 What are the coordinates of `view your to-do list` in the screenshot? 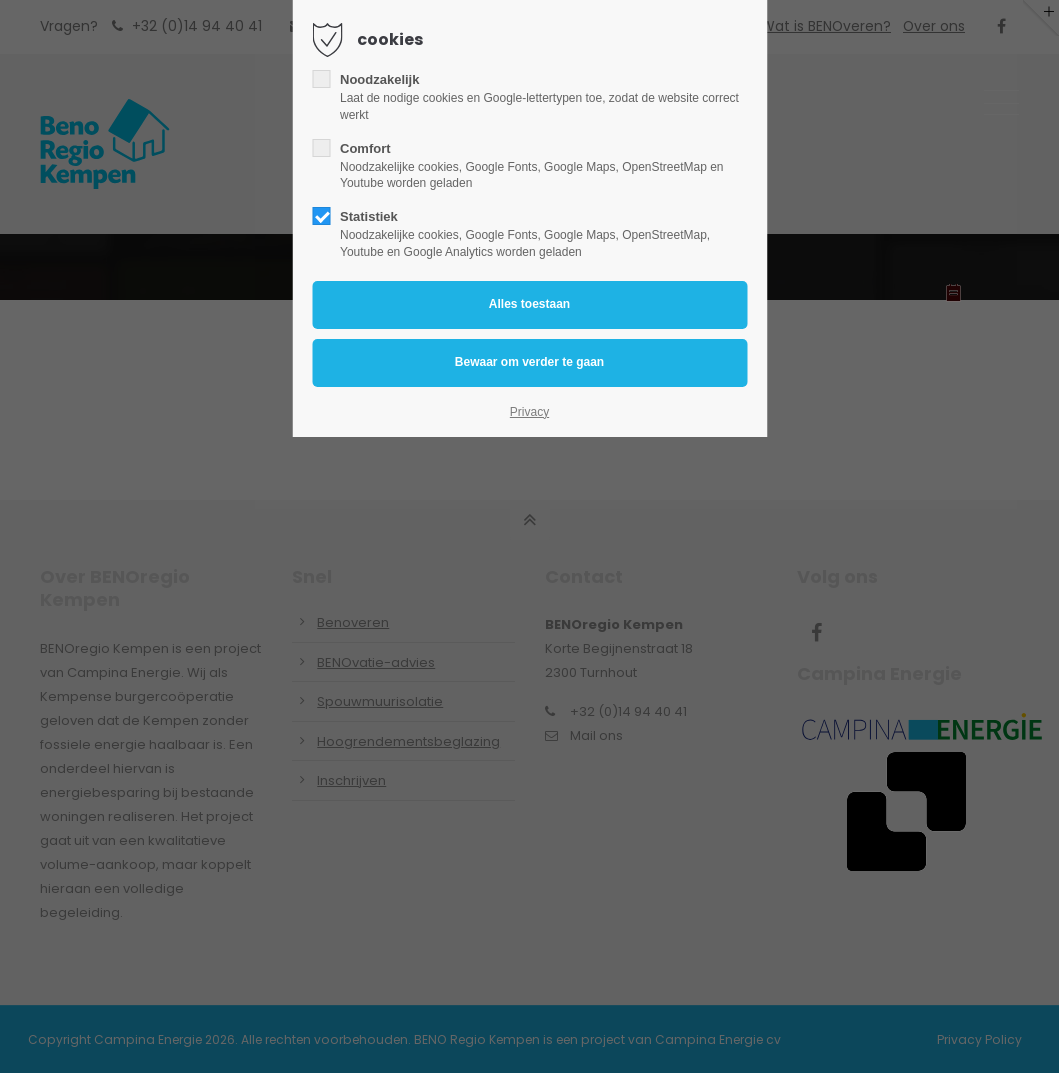 It's located at (953, 293).